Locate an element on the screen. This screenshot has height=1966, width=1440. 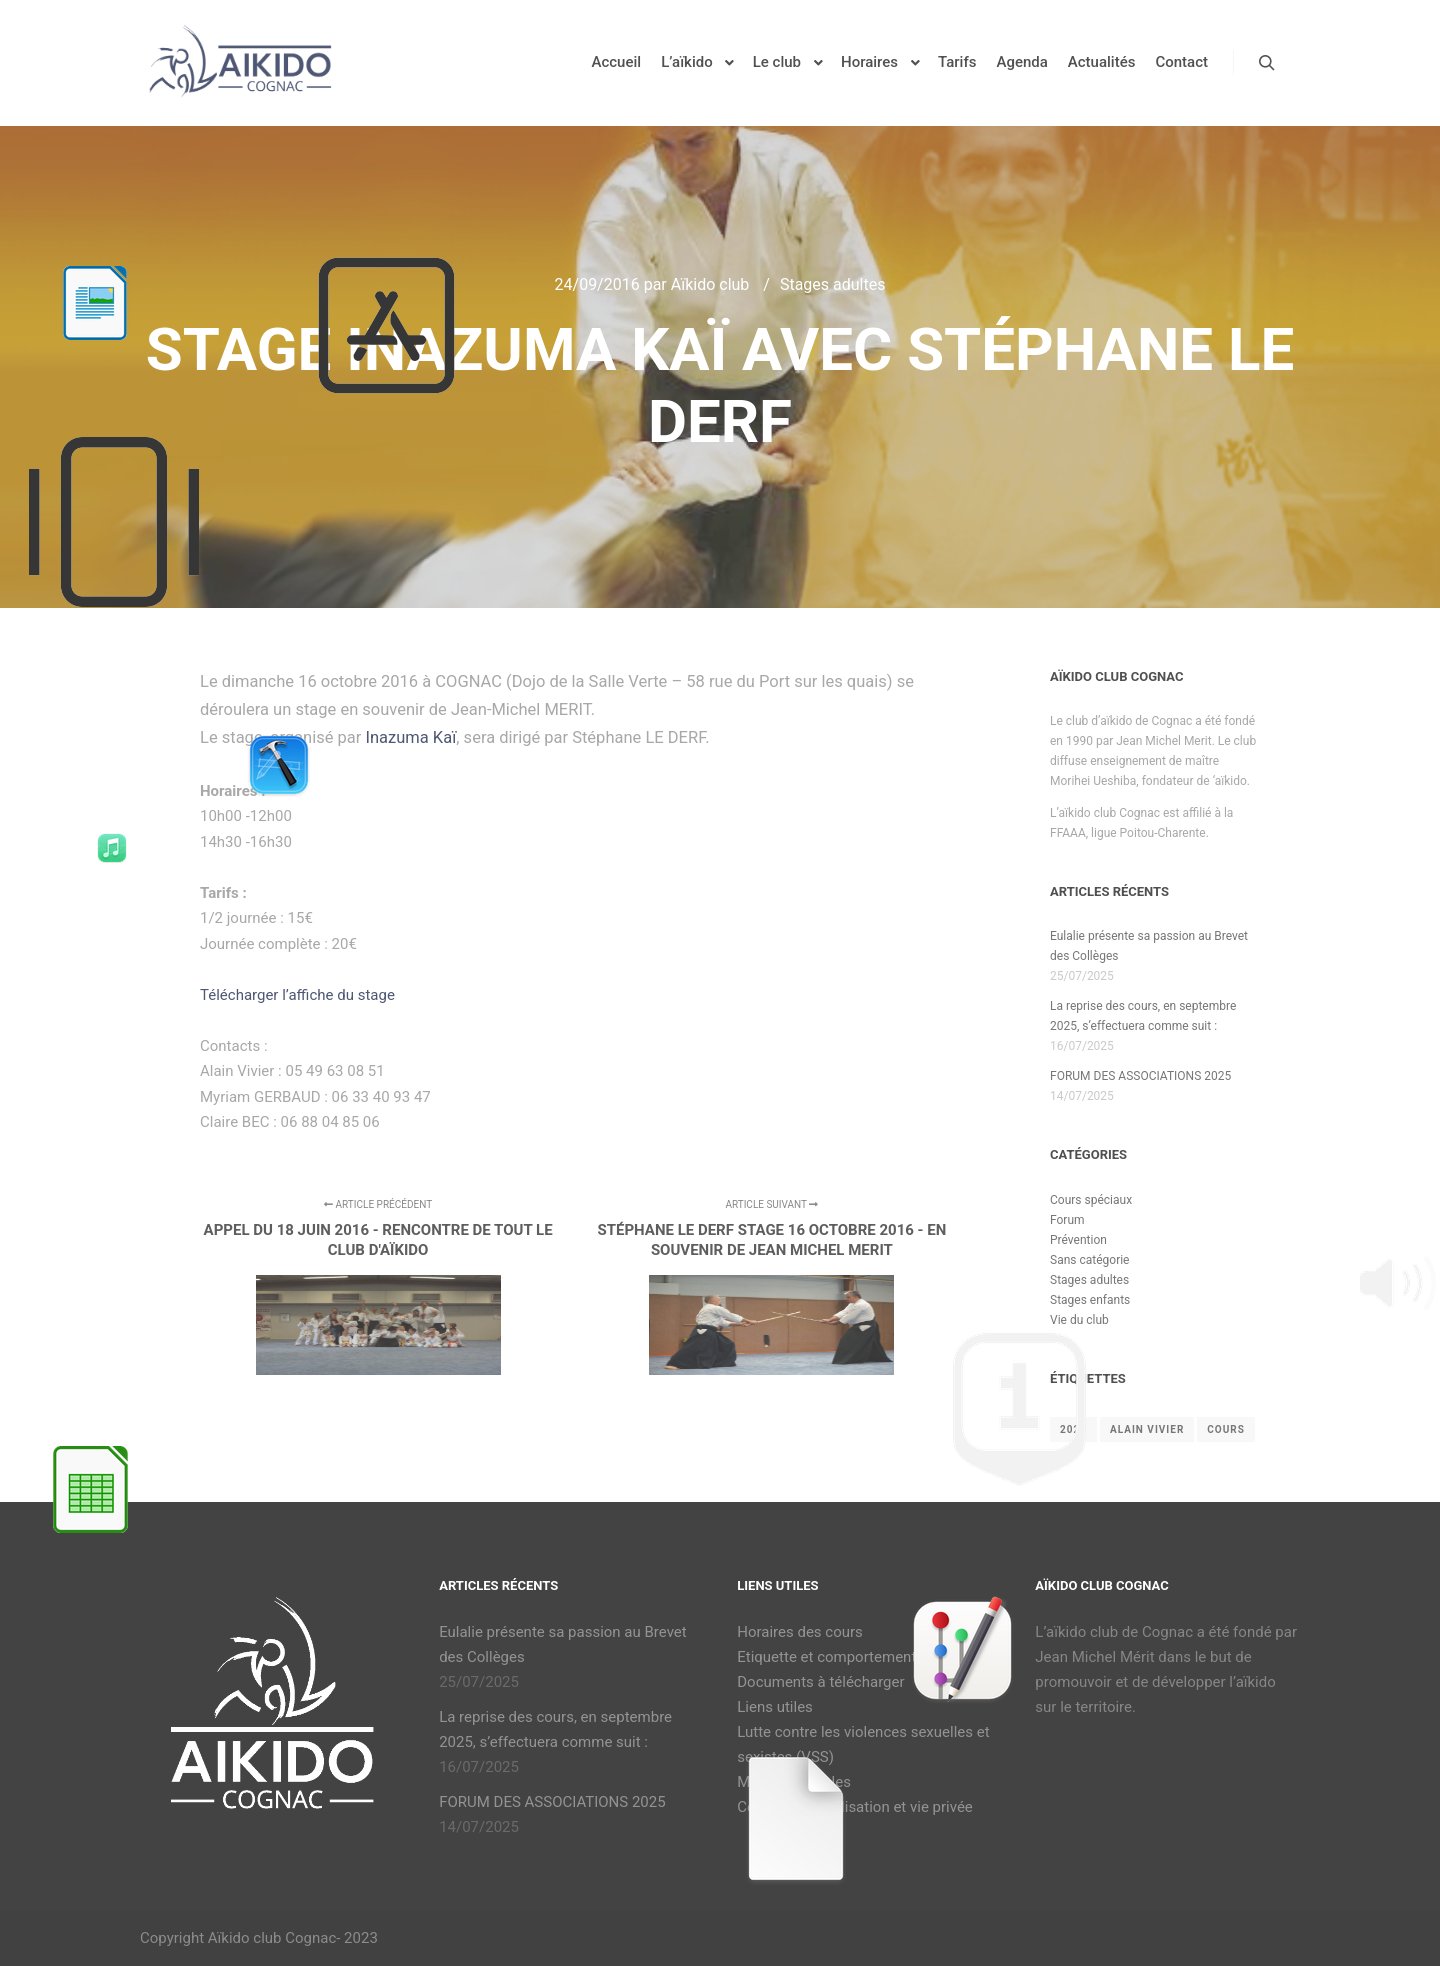
open commit, a git commit message editor is located at coordinates (962, 1650).